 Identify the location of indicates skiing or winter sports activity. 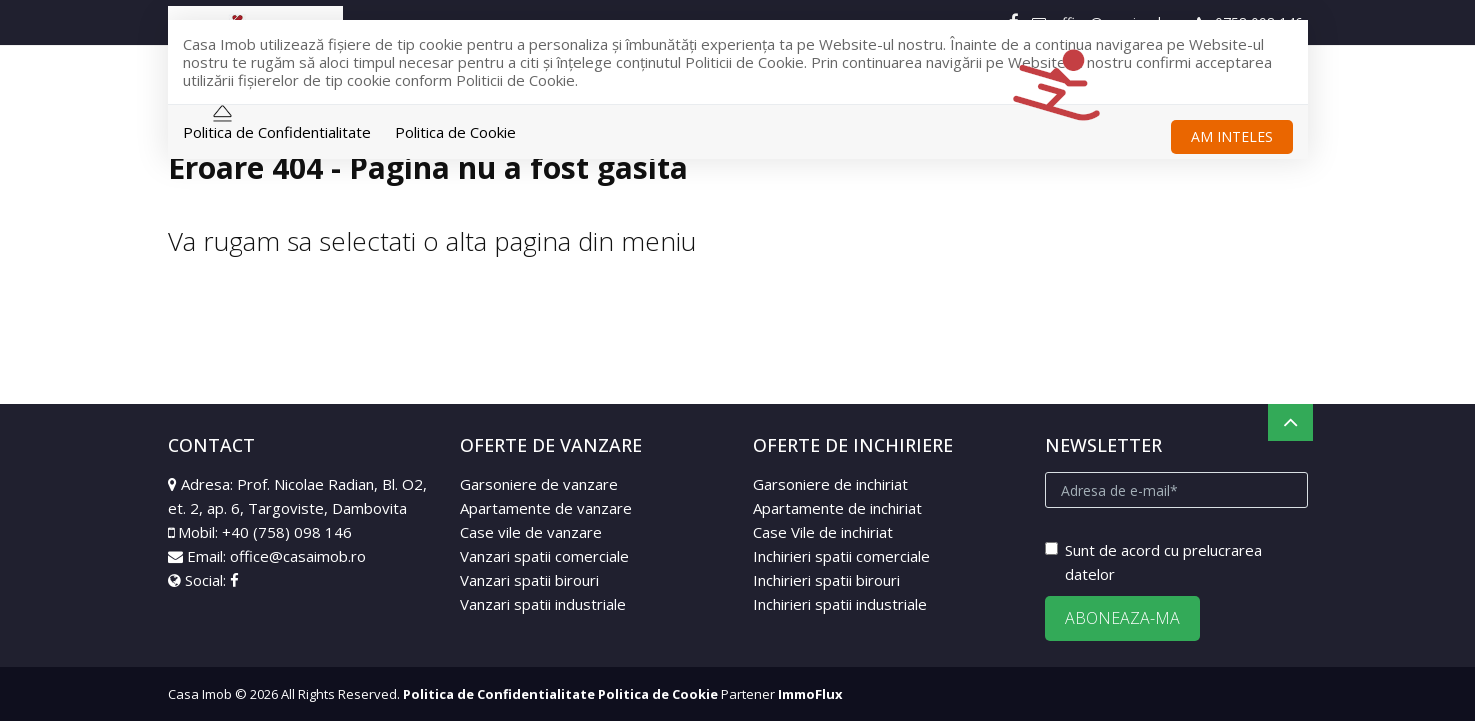
(1056, 86).